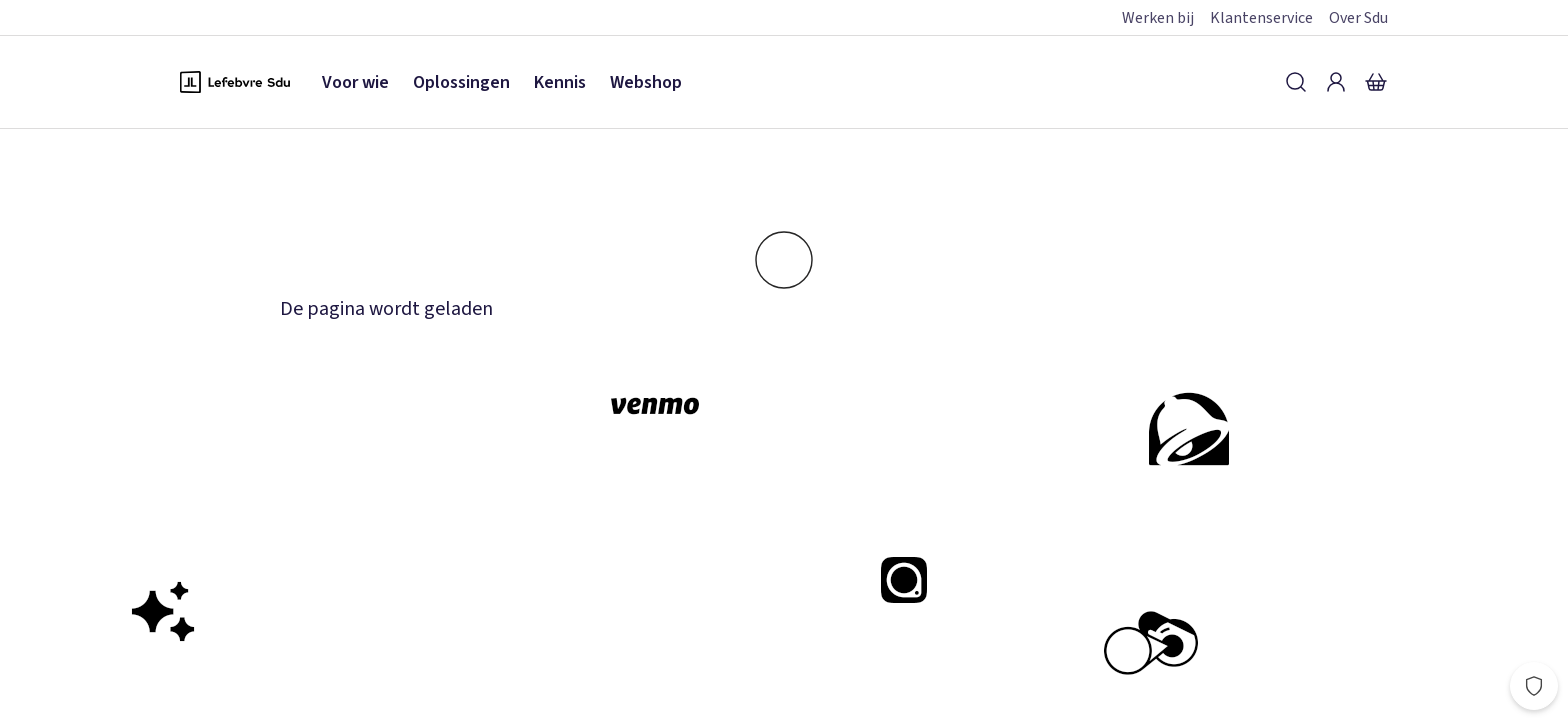 The height and width of the screenshot is (720, 1568). Describe the element at coordinates (1151, 643) in the screenshot. I see `open the Crew United platform` at that location.